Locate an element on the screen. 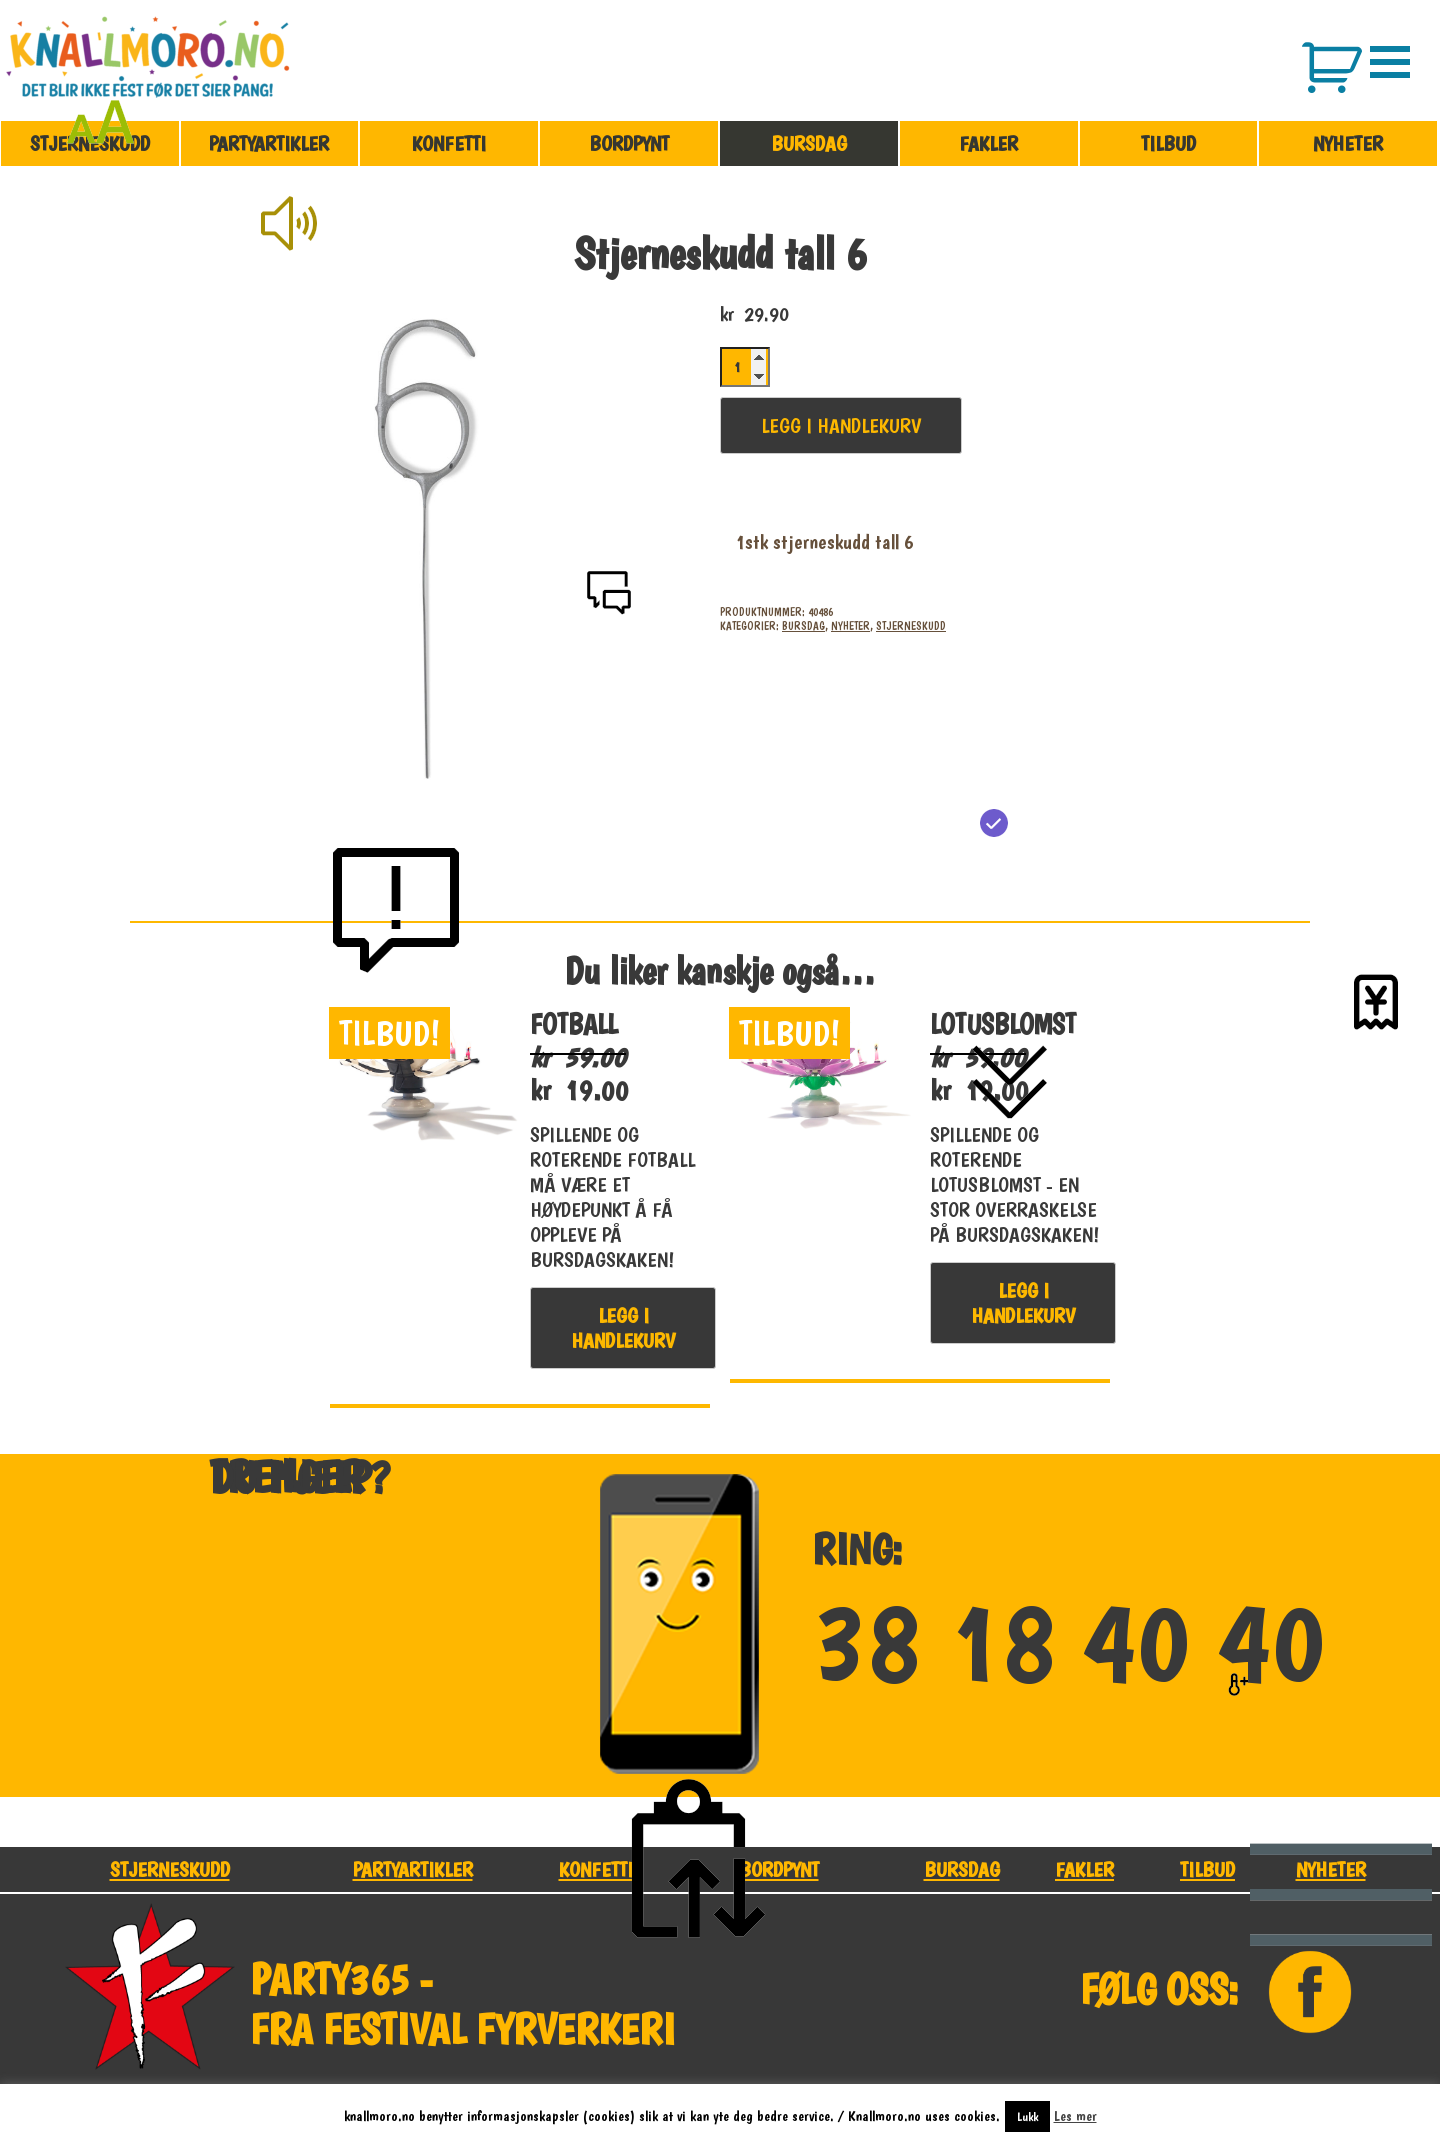  copy to clipboard is located at coordinates (688, 1858).